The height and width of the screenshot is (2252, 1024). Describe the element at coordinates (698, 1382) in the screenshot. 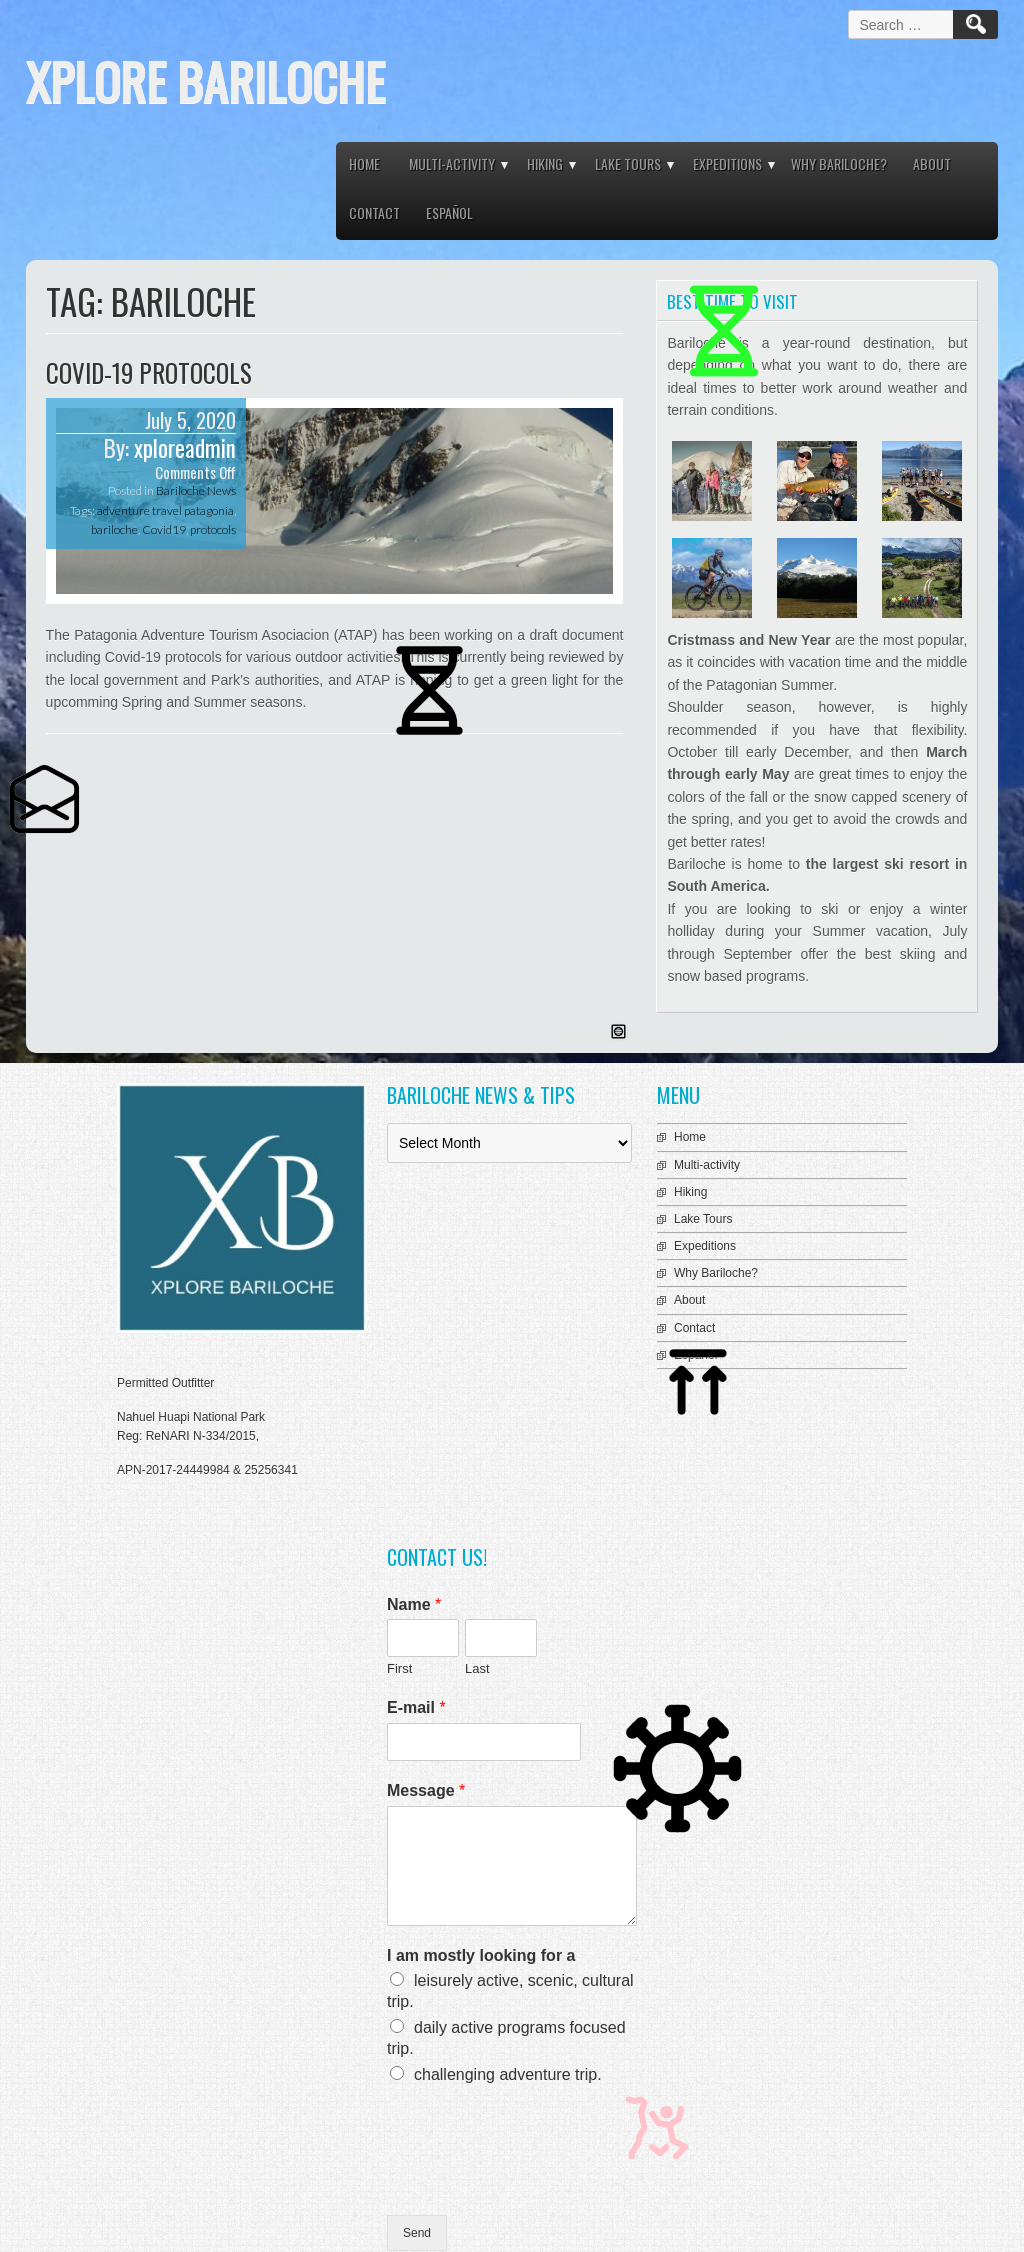

I see `upload multiple files` at that location.